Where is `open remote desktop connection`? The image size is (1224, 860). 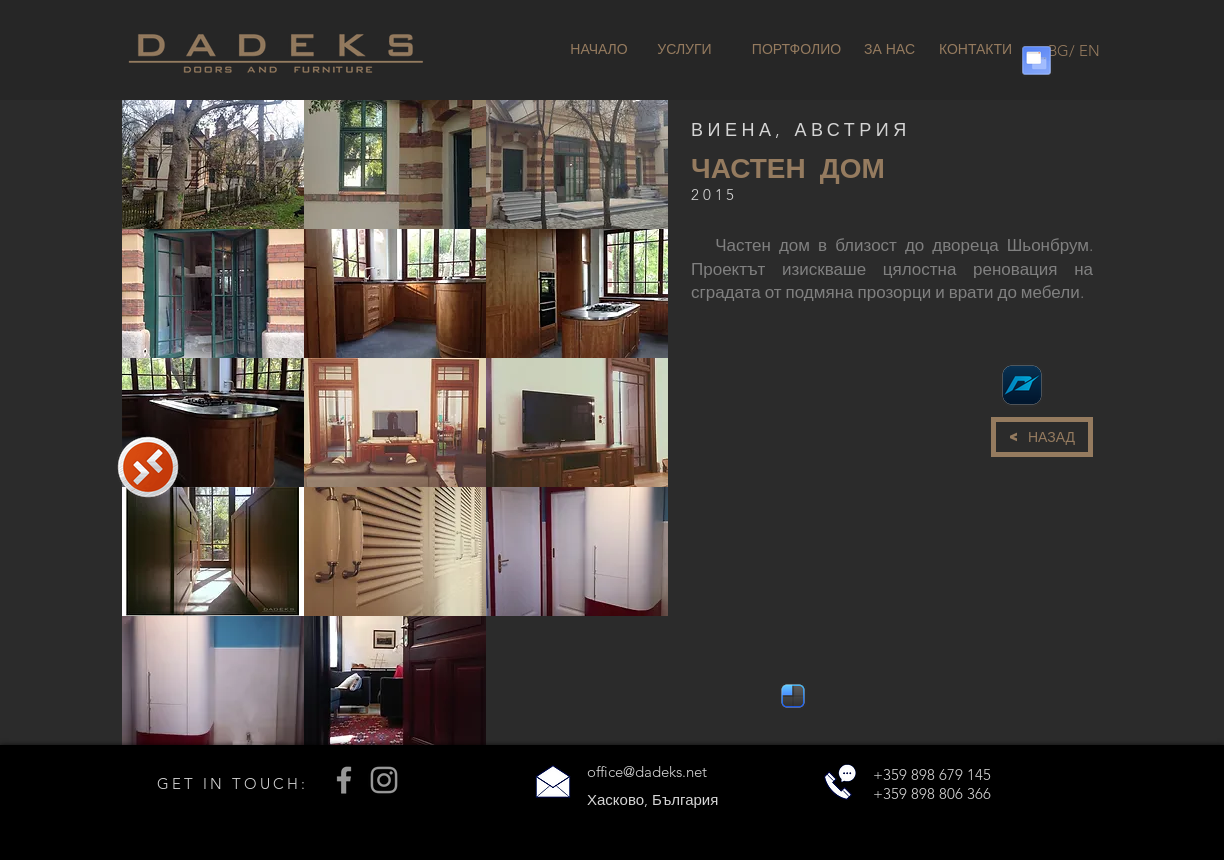
open remote desktop connection is located at coordinates (148, 467).